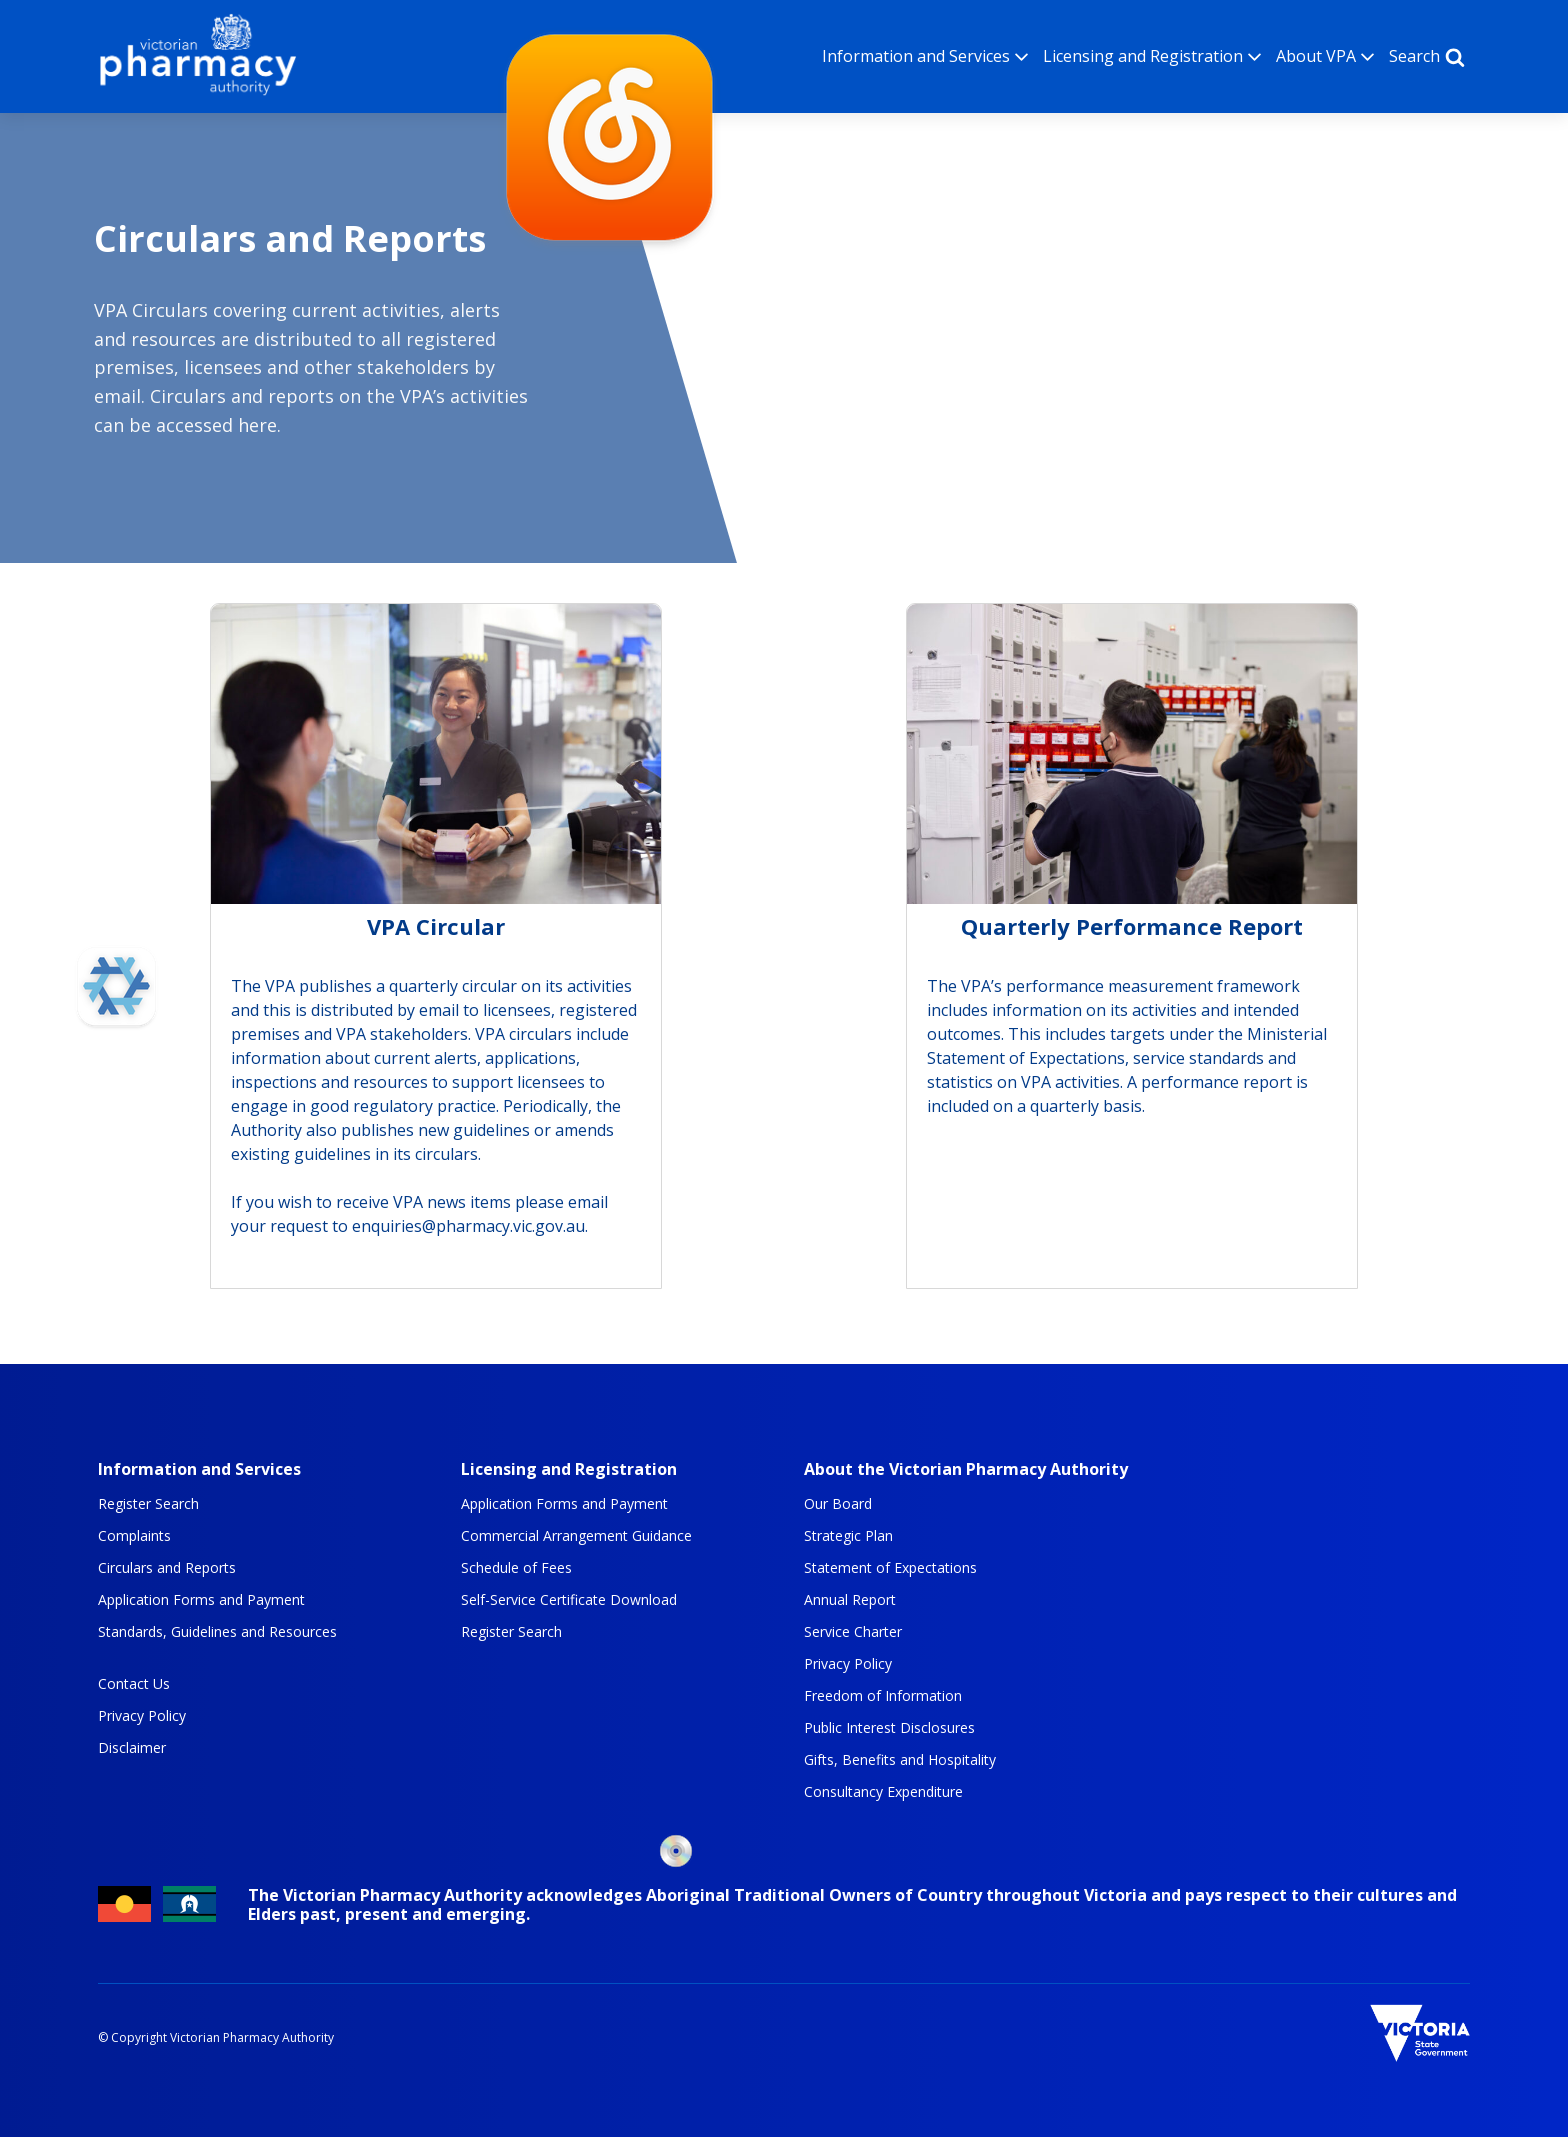 This screenshot has height=2137, width=1568. What do you see at coordinates (116, 986) in the screenshot?
I see `open nixos configuration or settings` at bounding box center [116, 986].